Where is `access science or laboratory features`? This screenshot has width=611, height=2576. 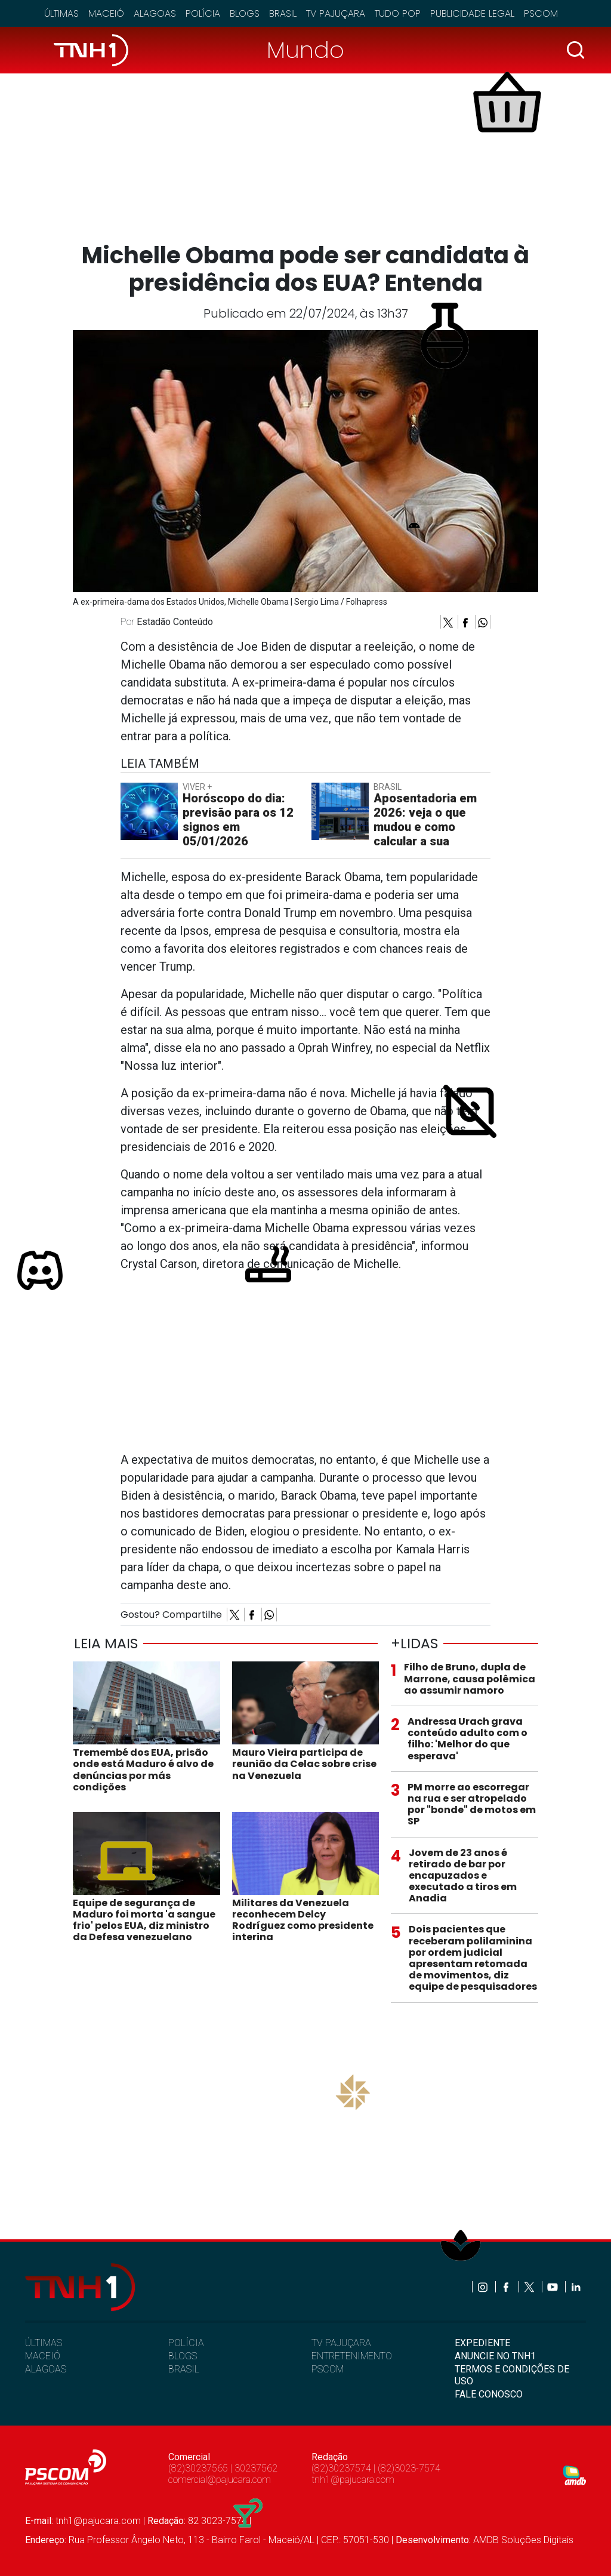
access science or laboratory features is located at coordinates (445, 336).